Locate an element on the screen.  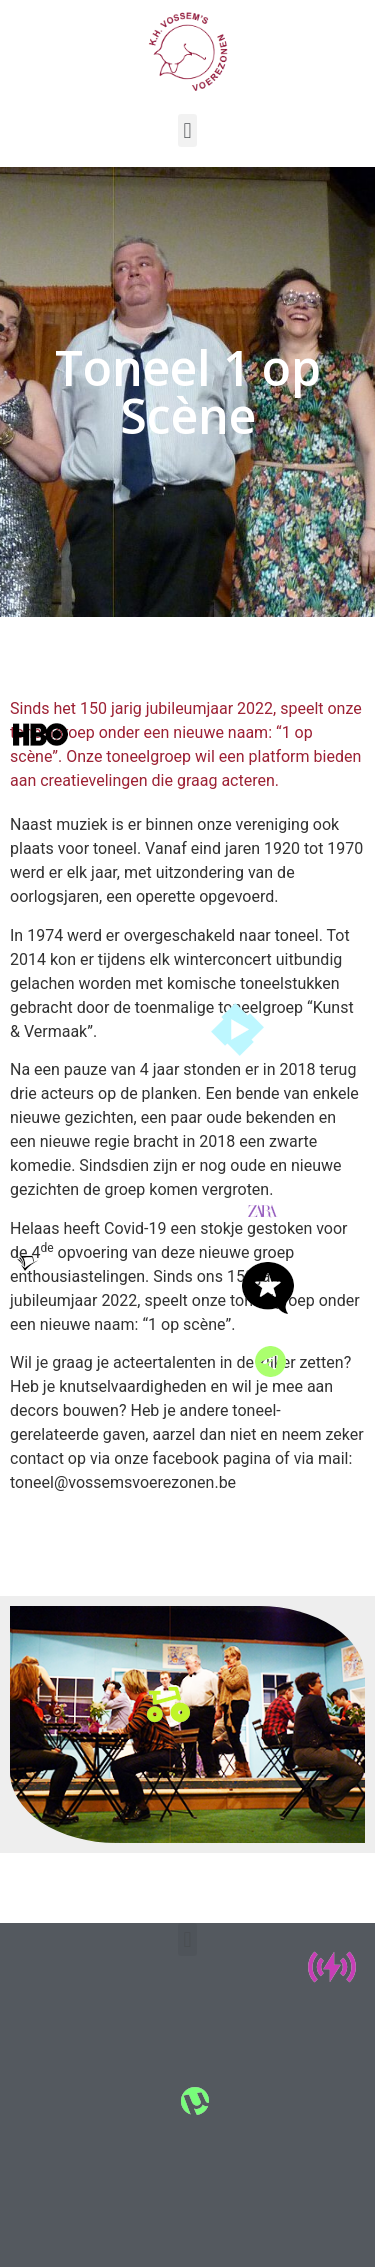
indicates wireless charging is active is located at coordinates (332, 1967).